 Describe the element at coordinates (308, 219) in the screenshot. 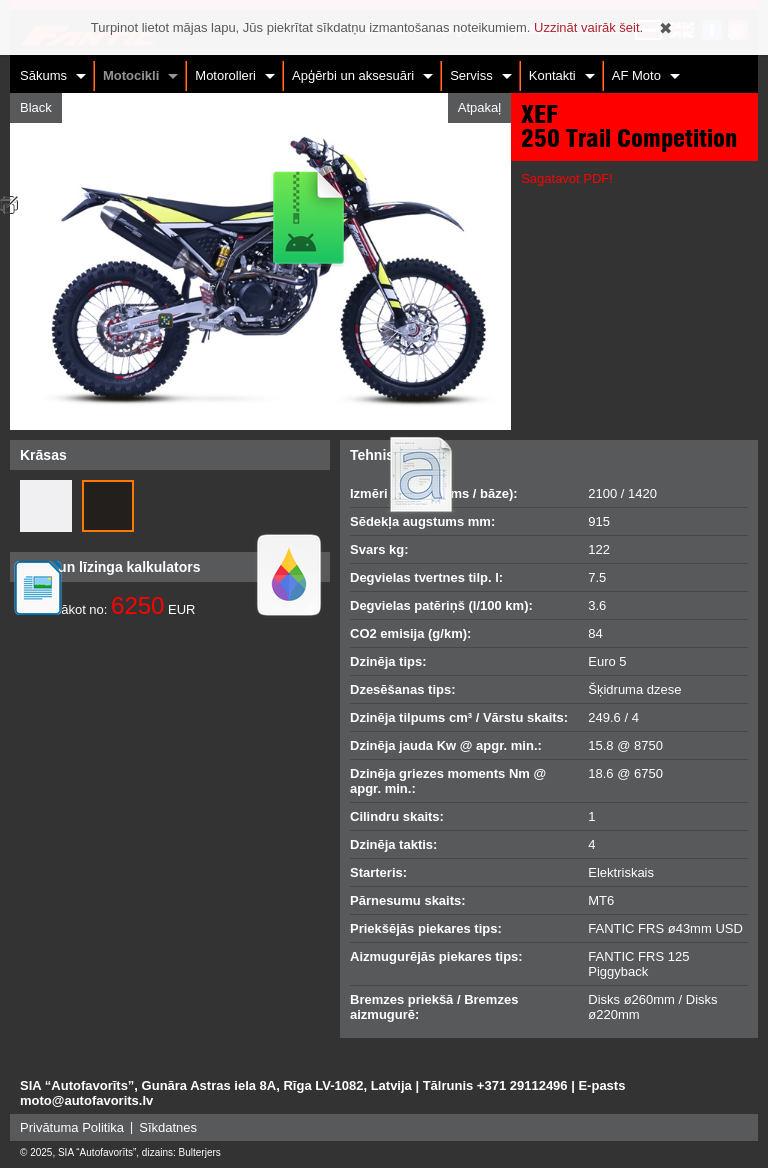

I see `an android application package file` at that location.